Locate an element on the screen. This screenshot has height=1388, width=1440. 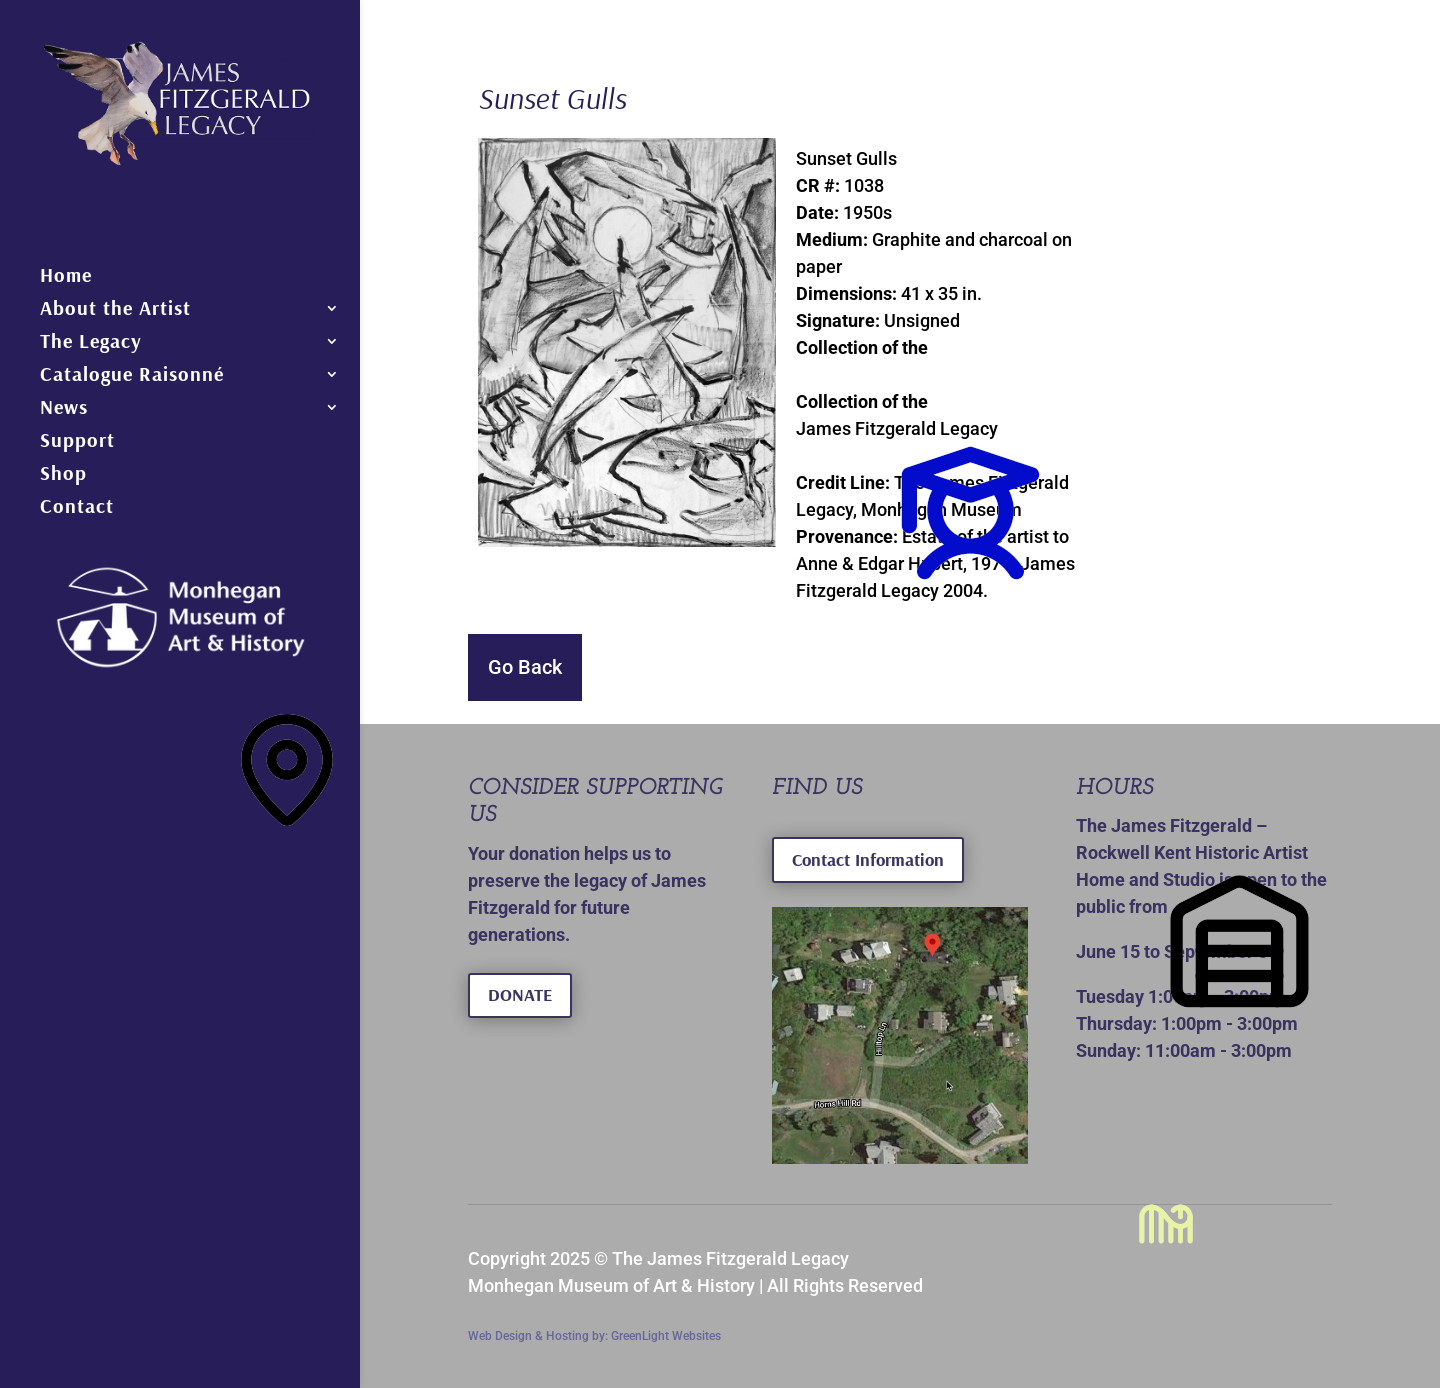
access warehouse or storage inventory is located at coordinates (1239, 944).